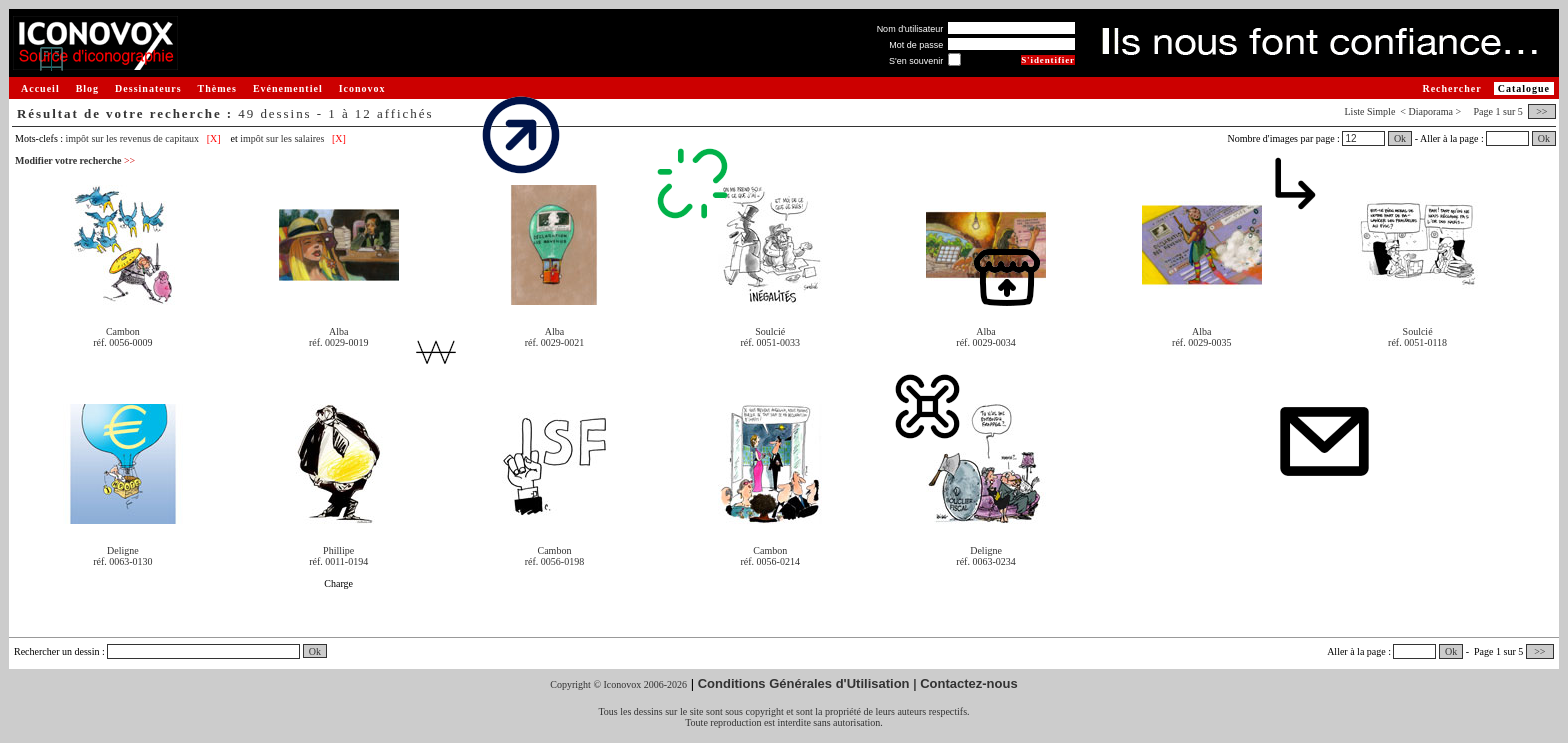  I want to click on access storage lockers, so click(51, 58).